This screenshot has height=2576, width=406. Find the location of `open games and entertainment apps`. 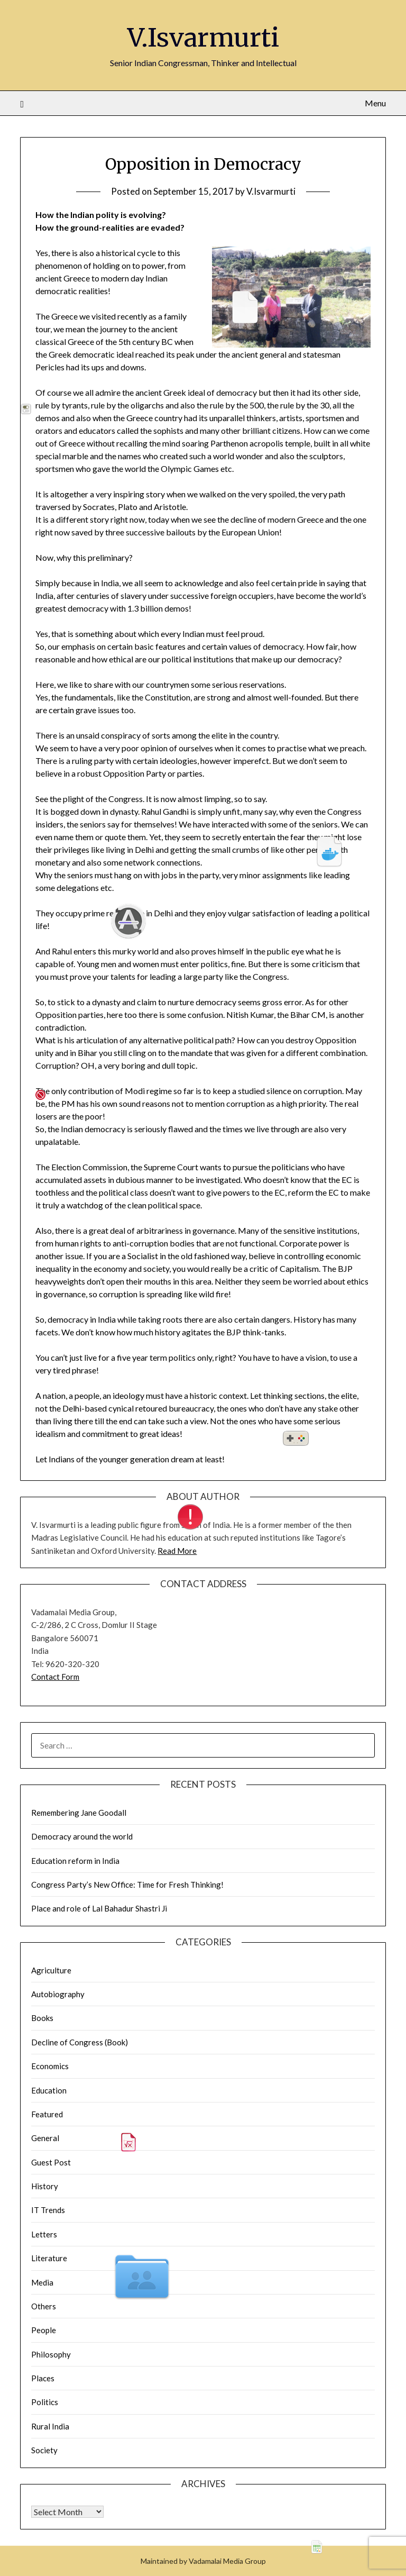

open games and entertainment apps is located at coordinates (296, 1438).